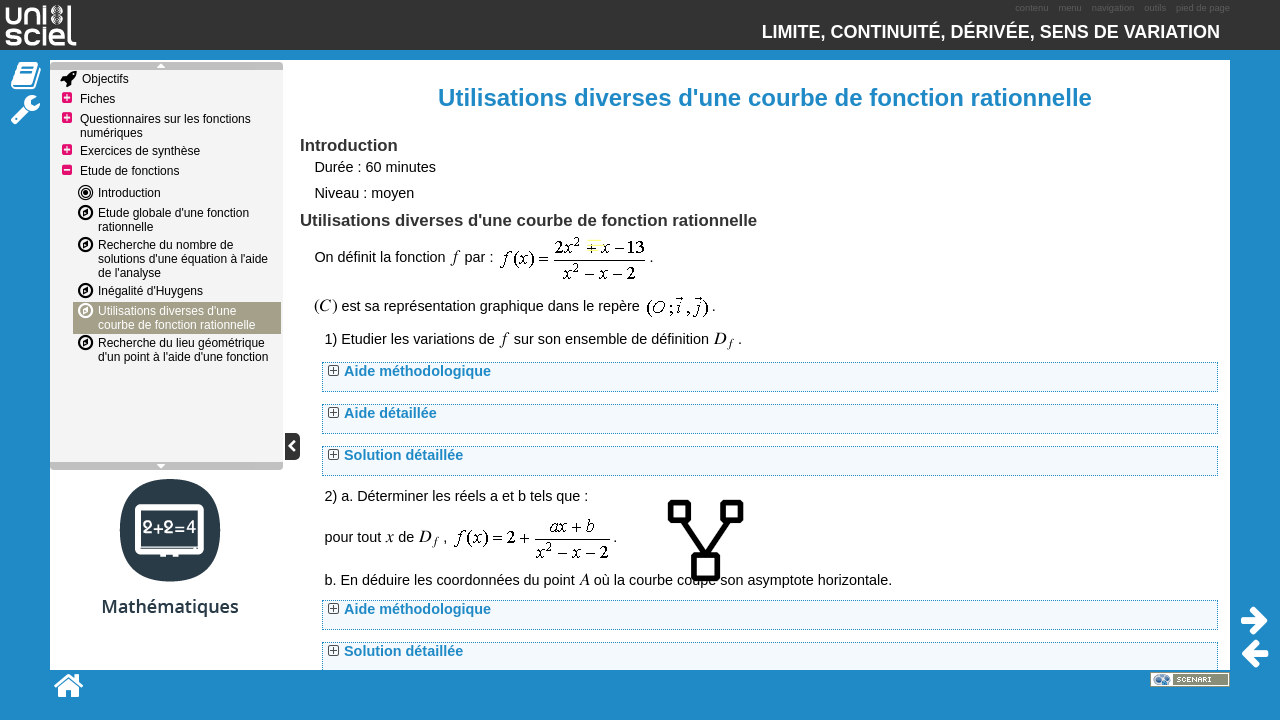  Describe the element at coordinates (596, 246) in the screenshot. I see `select items from a list` at that location.